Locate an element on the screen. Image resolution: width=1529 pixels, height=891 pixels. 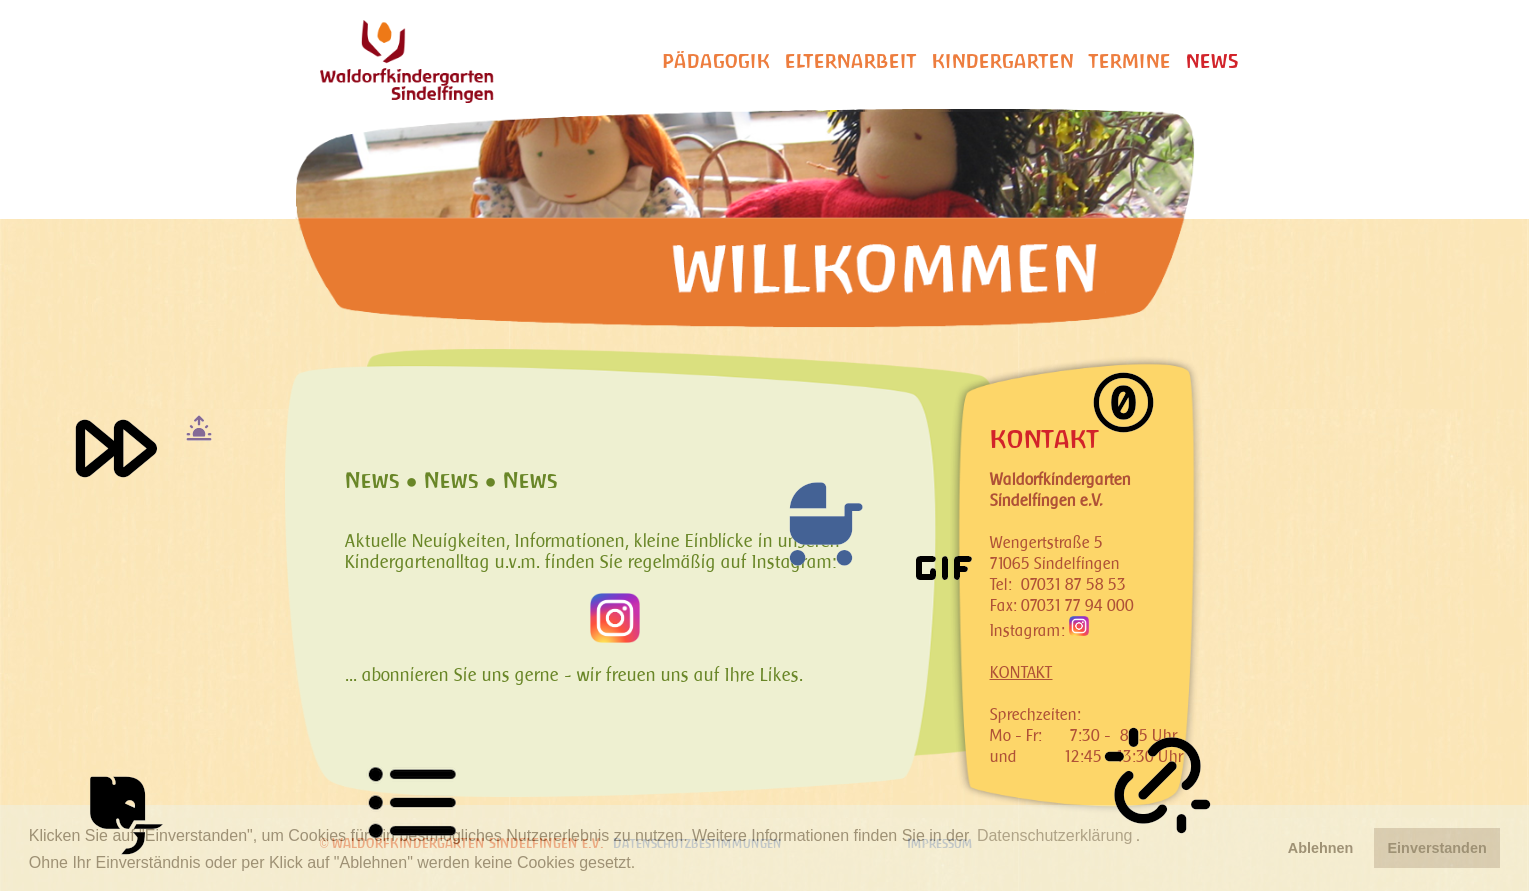
creative commons zero (CC0) public domain license is located at coordinates (1123, 402).